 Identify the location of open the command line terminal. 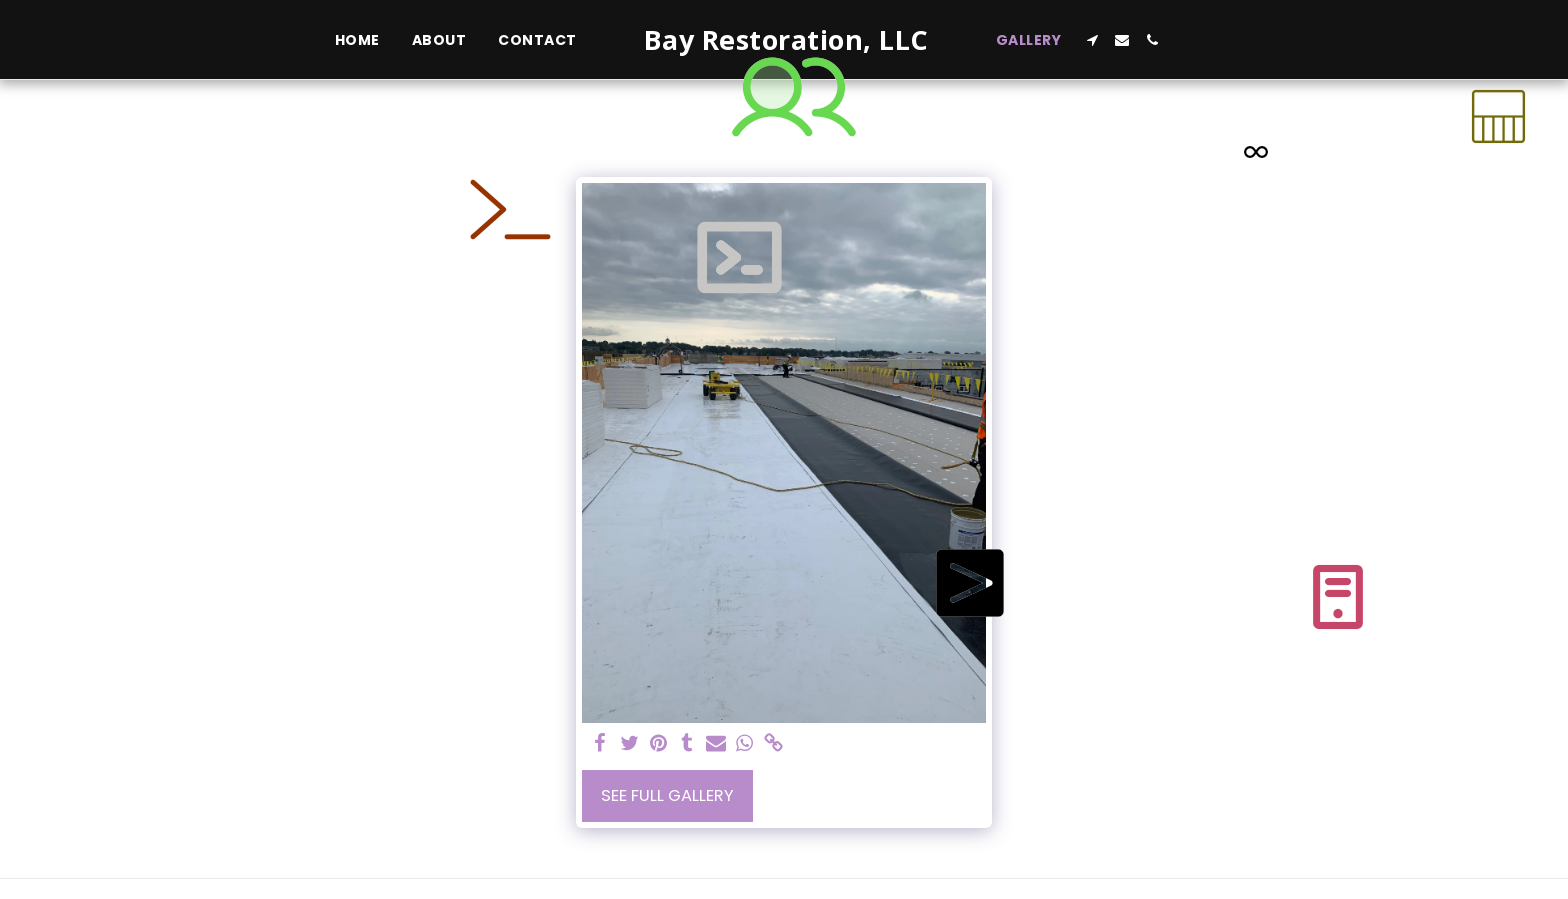
(510, 209).